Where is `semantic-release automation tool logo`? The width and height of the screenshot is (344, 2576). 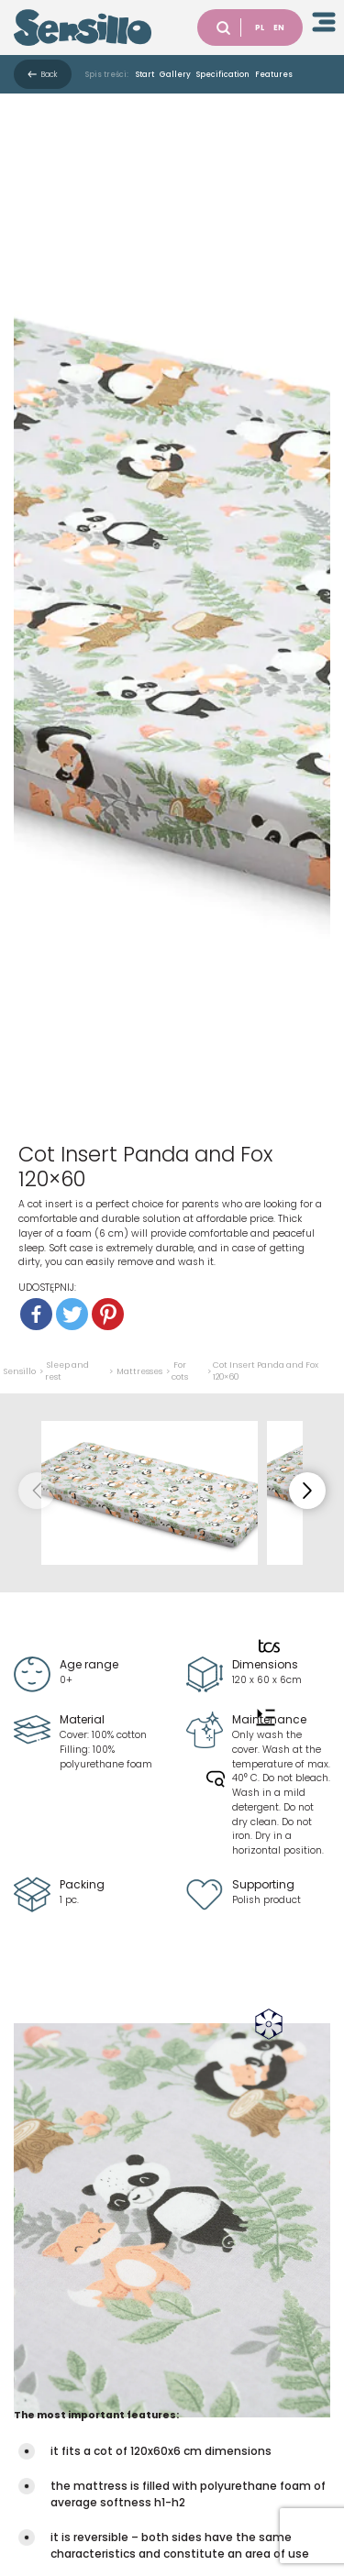
semantic-release automation tool logo is located at coordinates (269, 2024).